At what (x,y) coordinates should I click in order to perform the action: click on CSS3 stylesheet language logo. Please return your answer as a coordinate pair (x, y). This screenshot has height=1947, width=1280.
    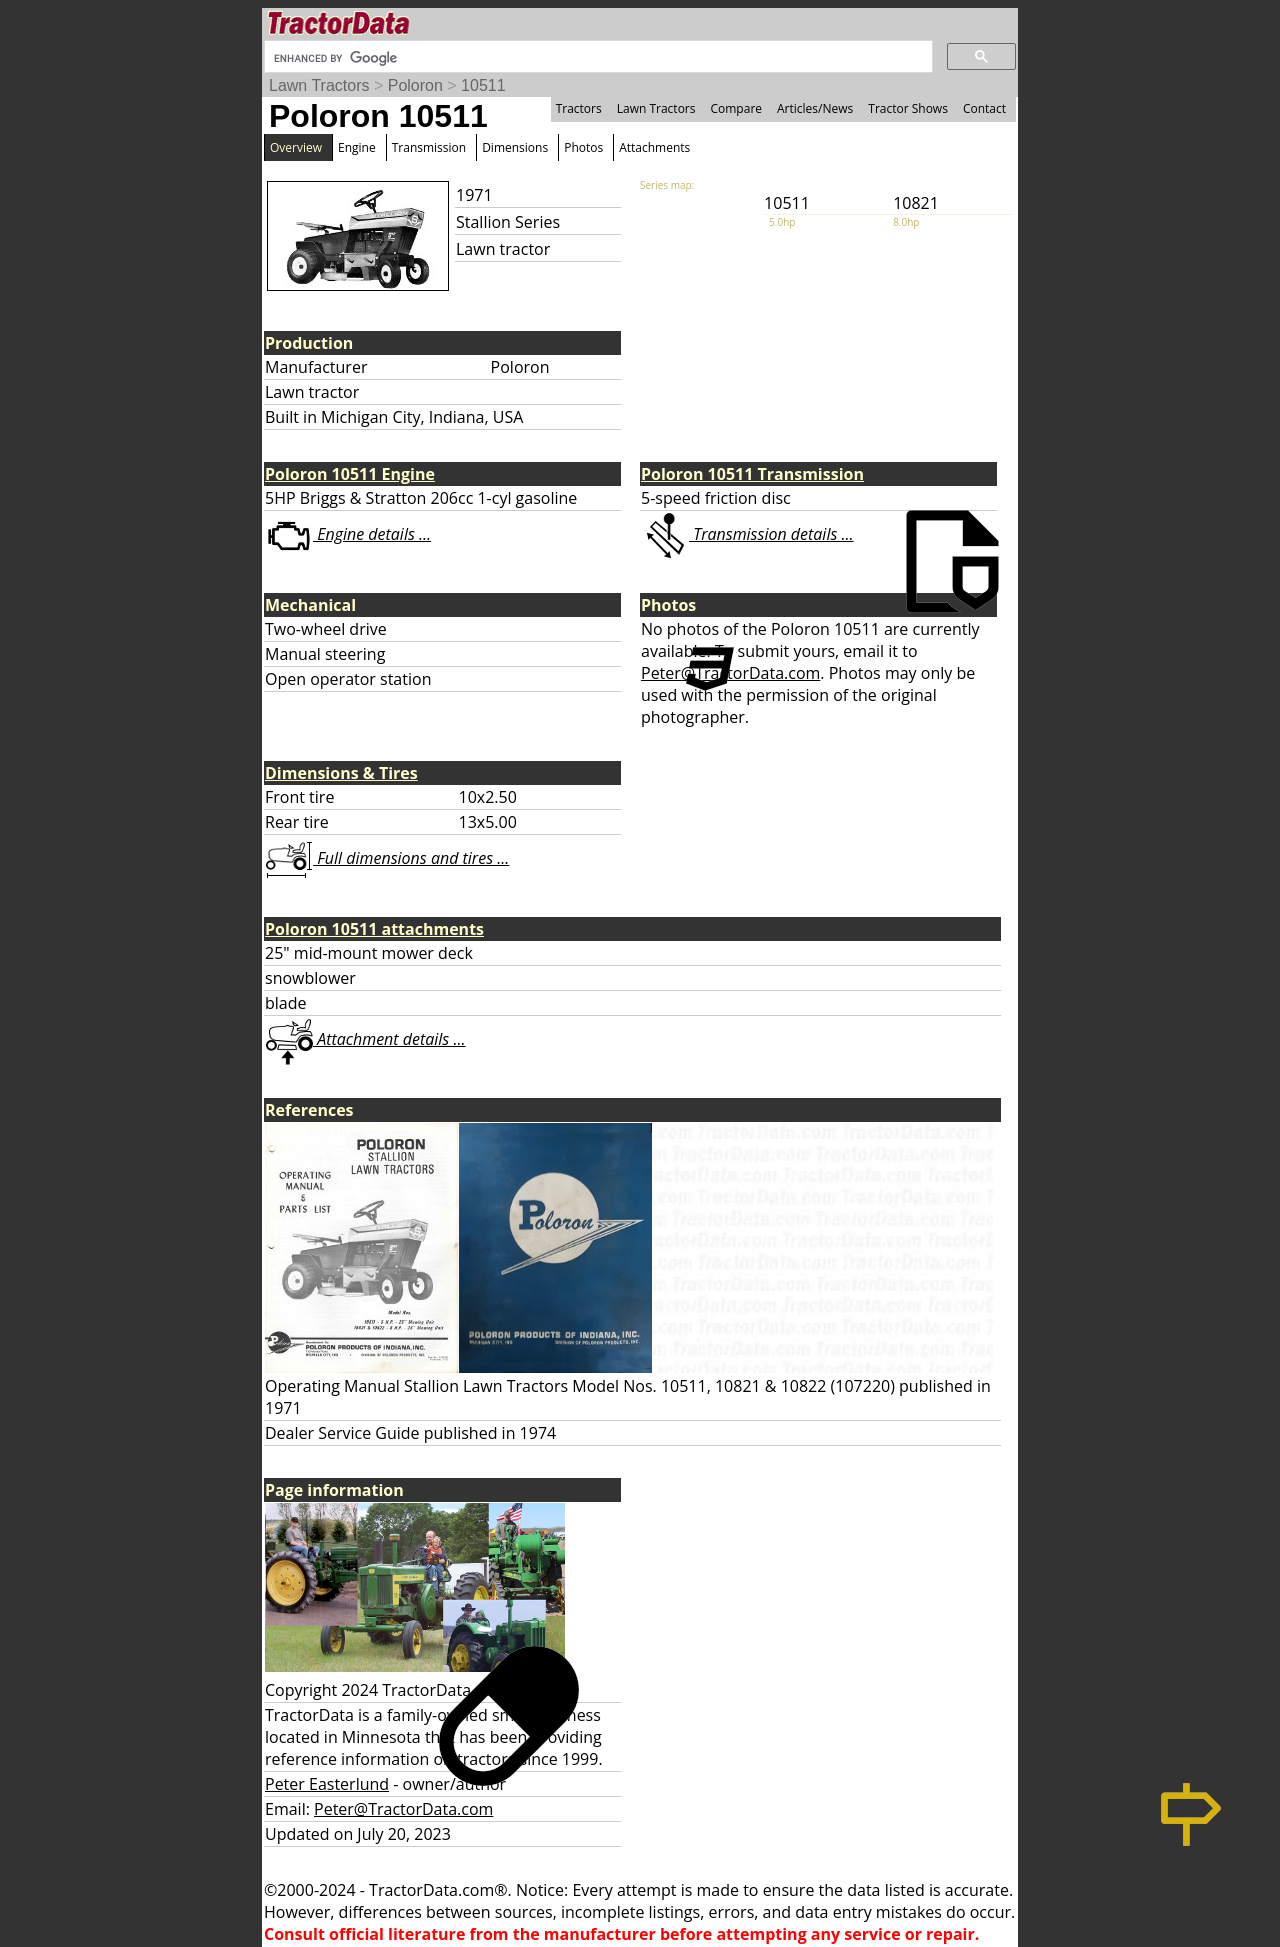
    Looking at the image, I should click on (710, 669).